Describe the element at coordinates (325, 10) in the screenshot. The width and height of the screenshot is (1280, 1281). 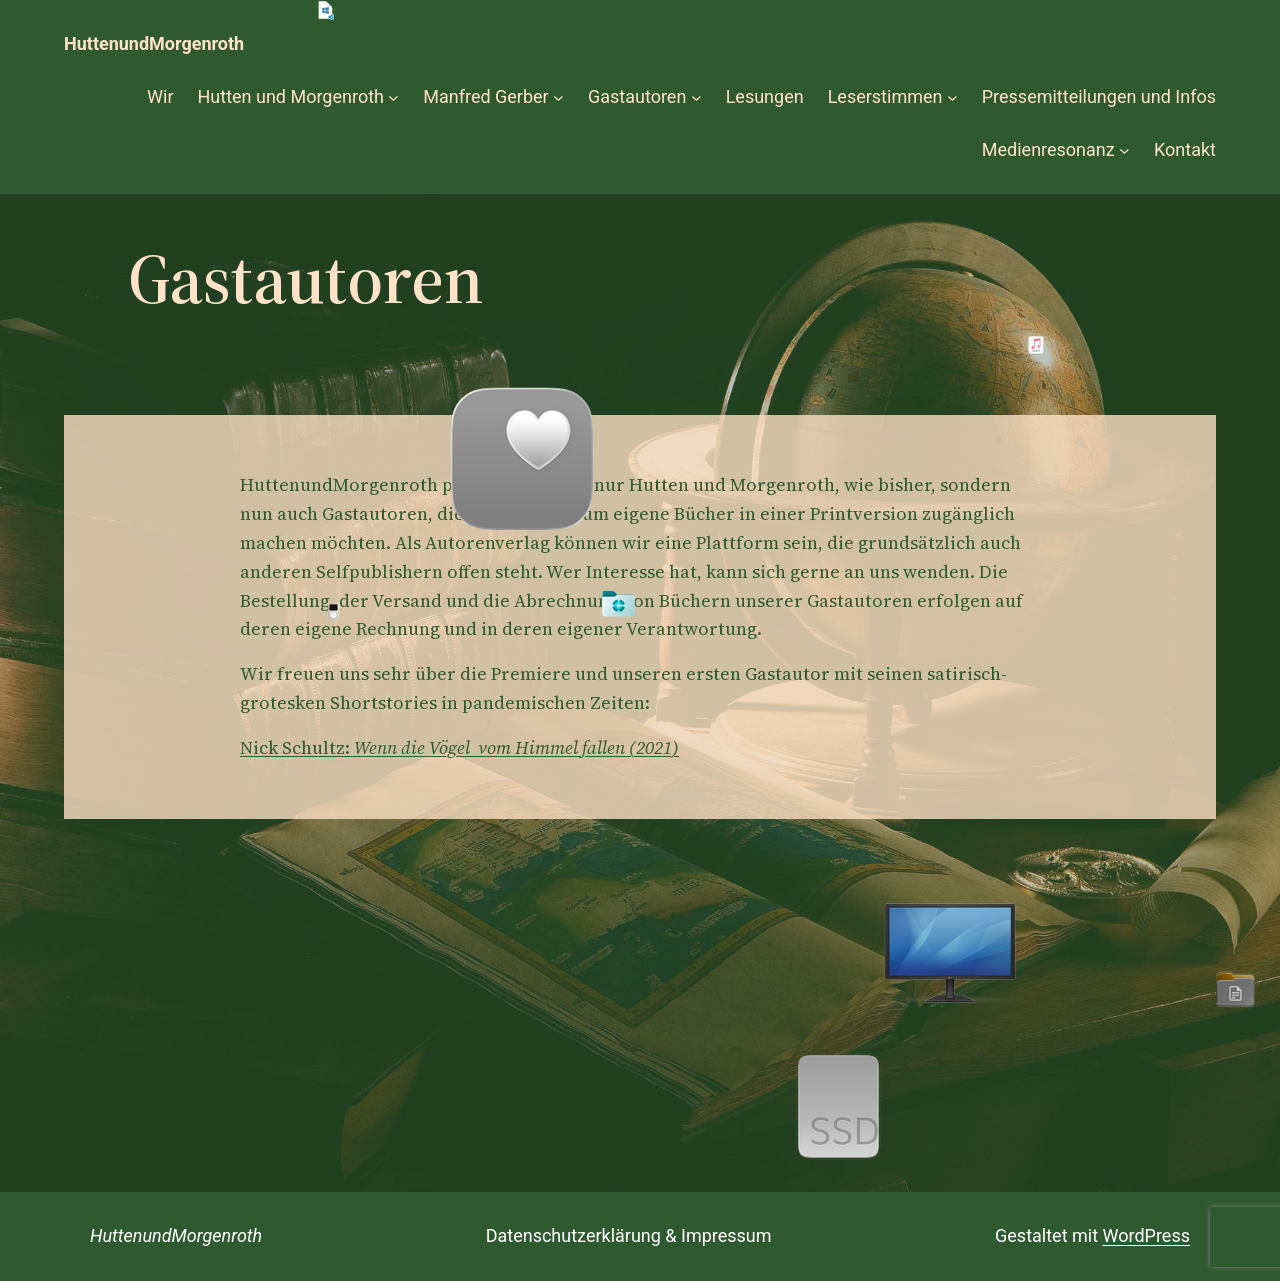
I see `open a batch file in Visual Studio Code` at that location.